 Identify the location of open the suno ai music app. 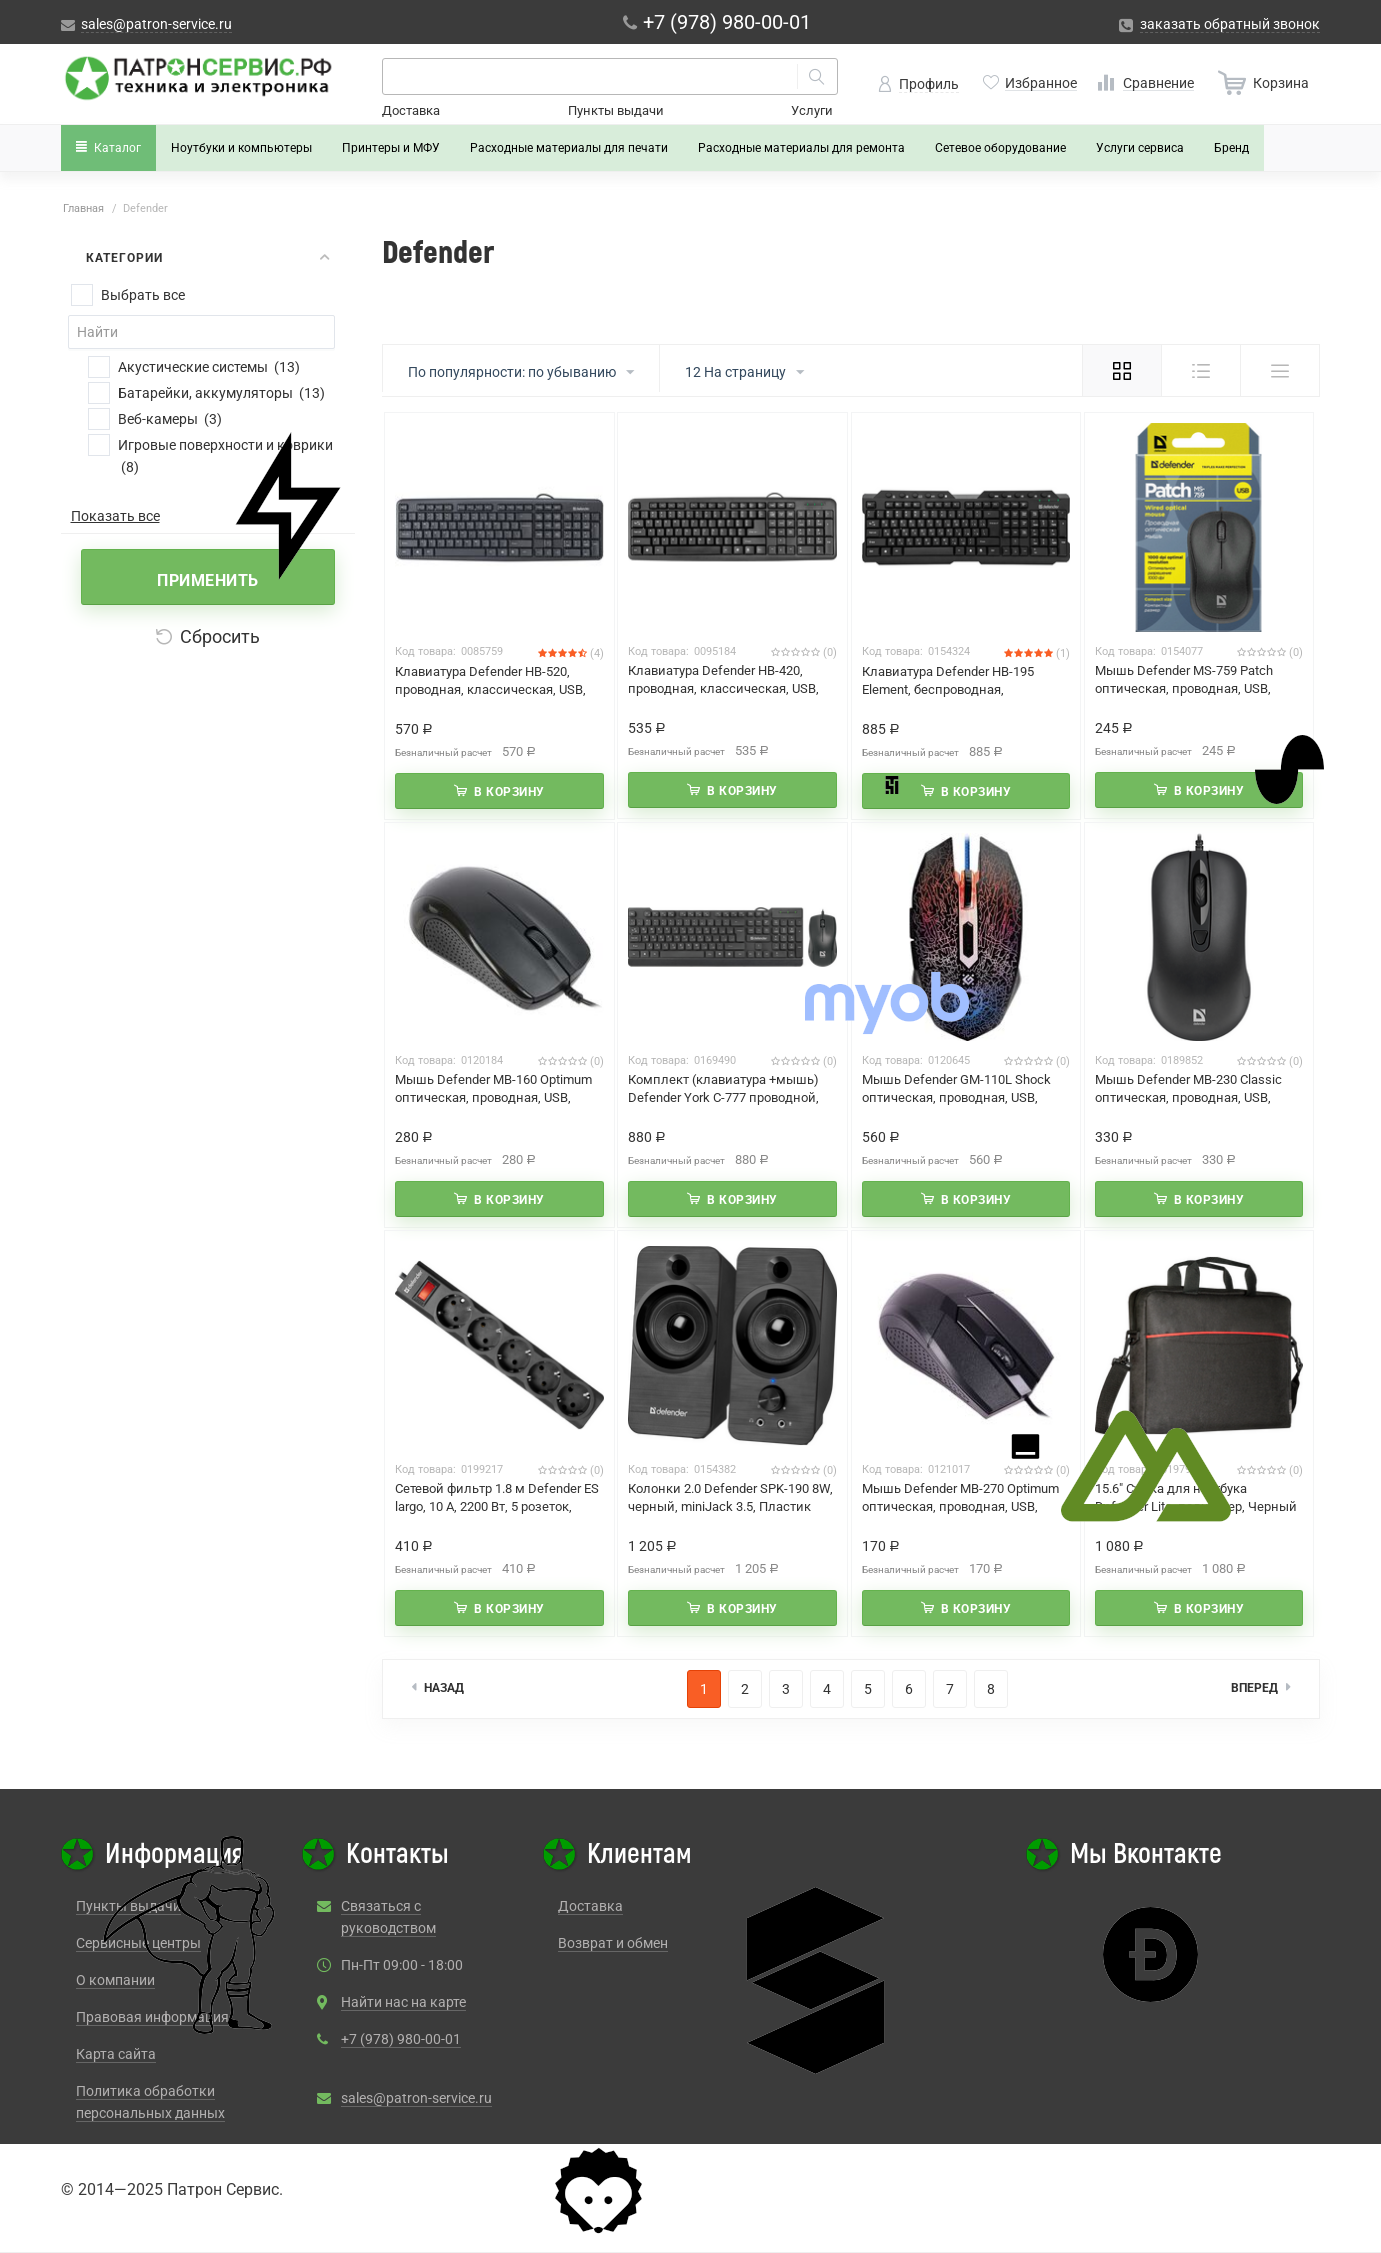
(1289, 769).